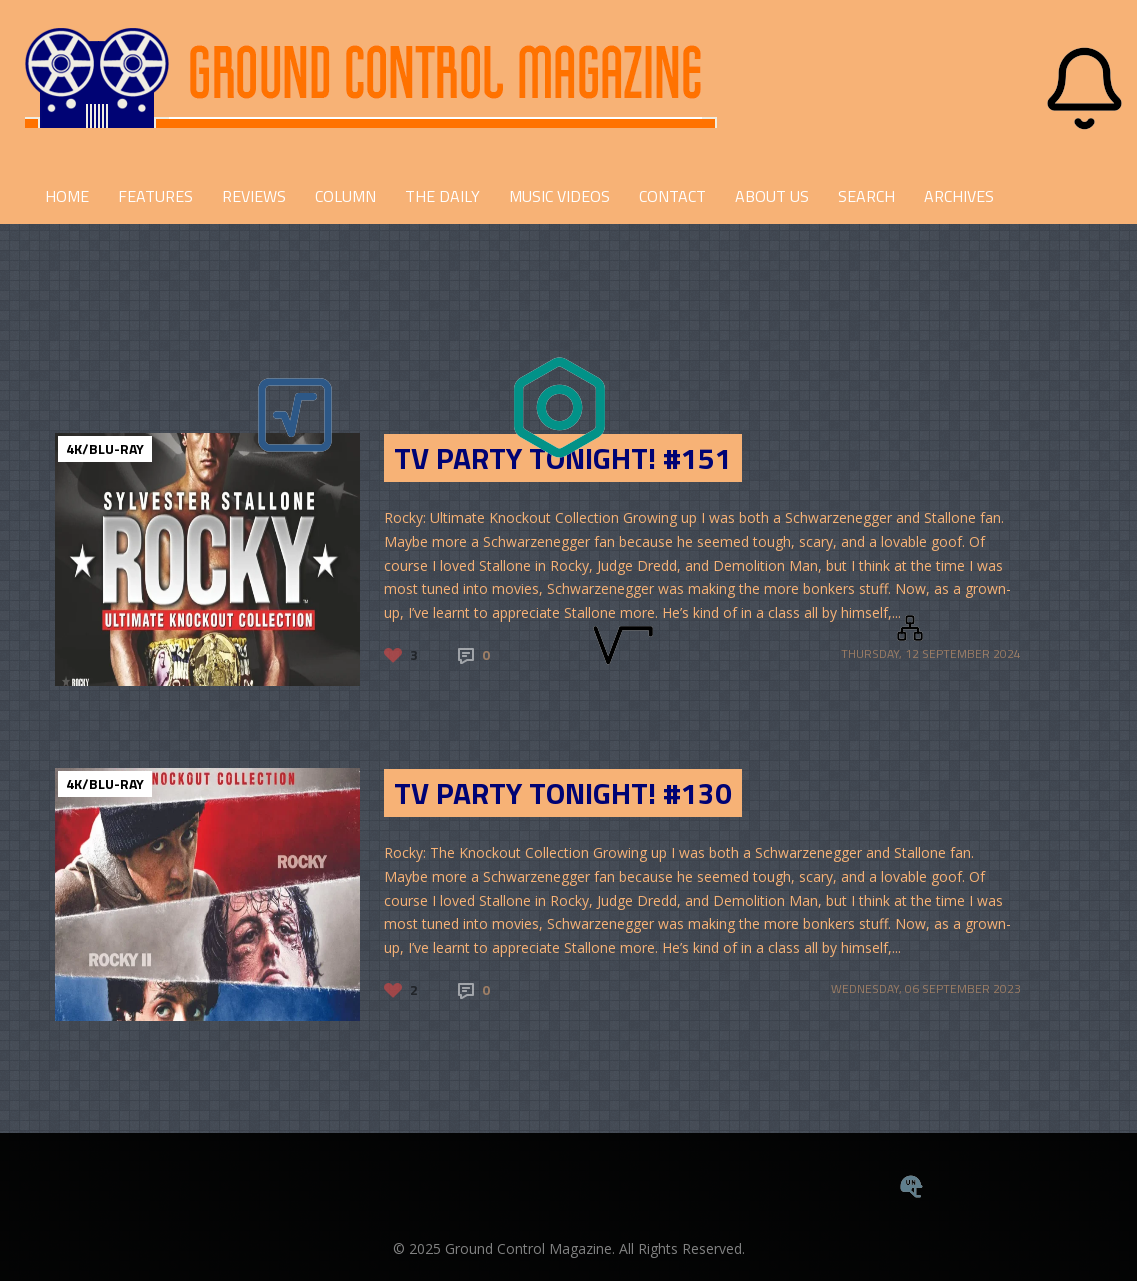 The image size is (1137, 1281). What do you see at coordinates (910, 628) in the screenshot?
I see `view network topology or connections` at bounding box center [910, 628].